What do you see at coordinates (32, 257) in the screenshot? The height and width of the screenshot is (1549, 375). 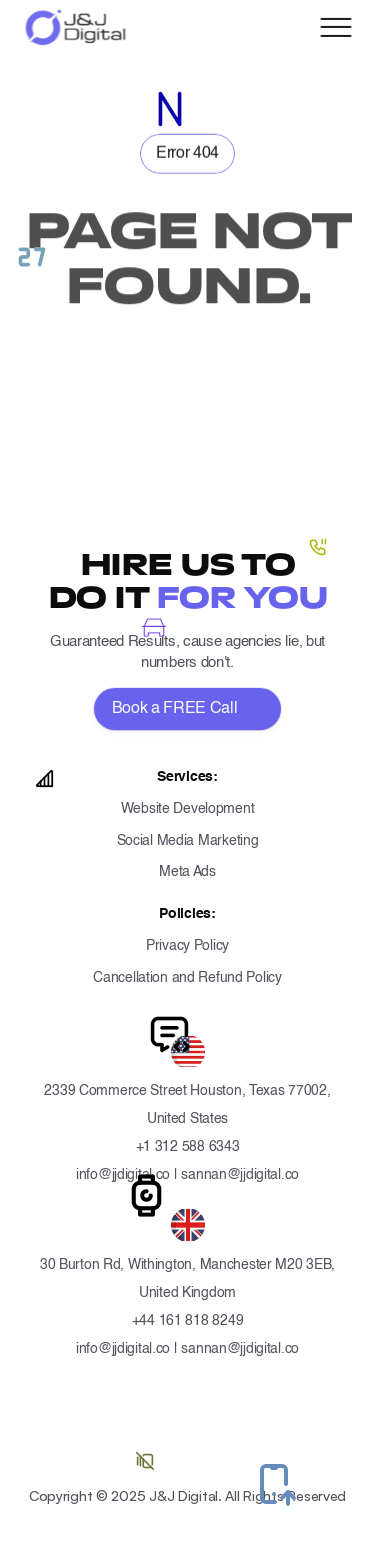 I see `indicates item number 27 in a list or sequence` at bounding box center [32, 257].